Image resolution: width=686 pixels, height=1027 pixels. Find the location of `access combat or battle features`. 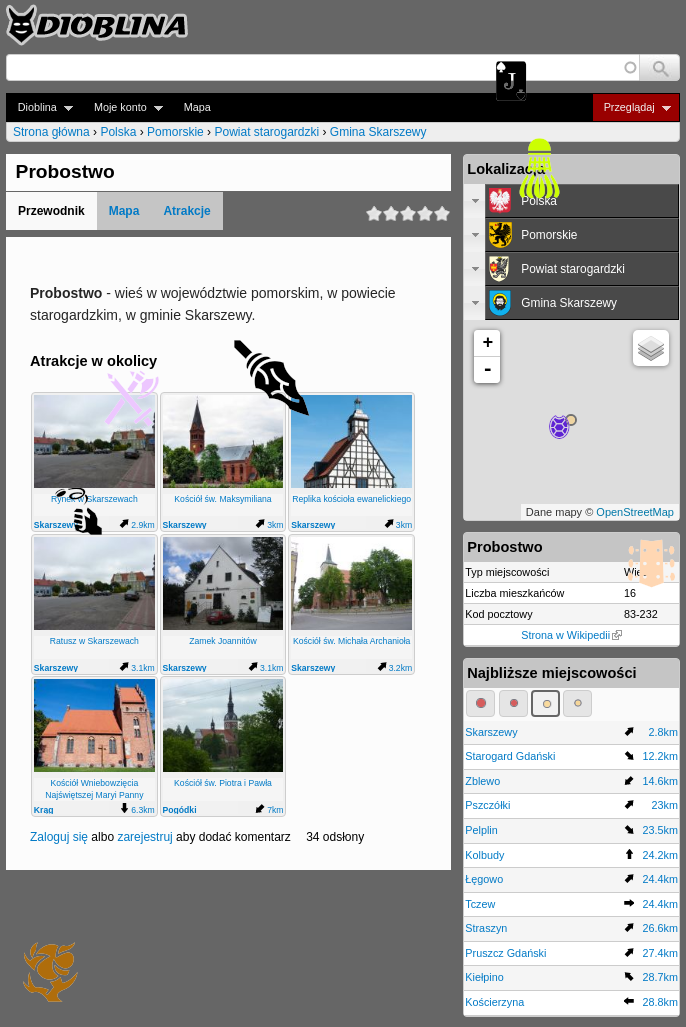

access combat or battle features is located at coordinates (131, 398).